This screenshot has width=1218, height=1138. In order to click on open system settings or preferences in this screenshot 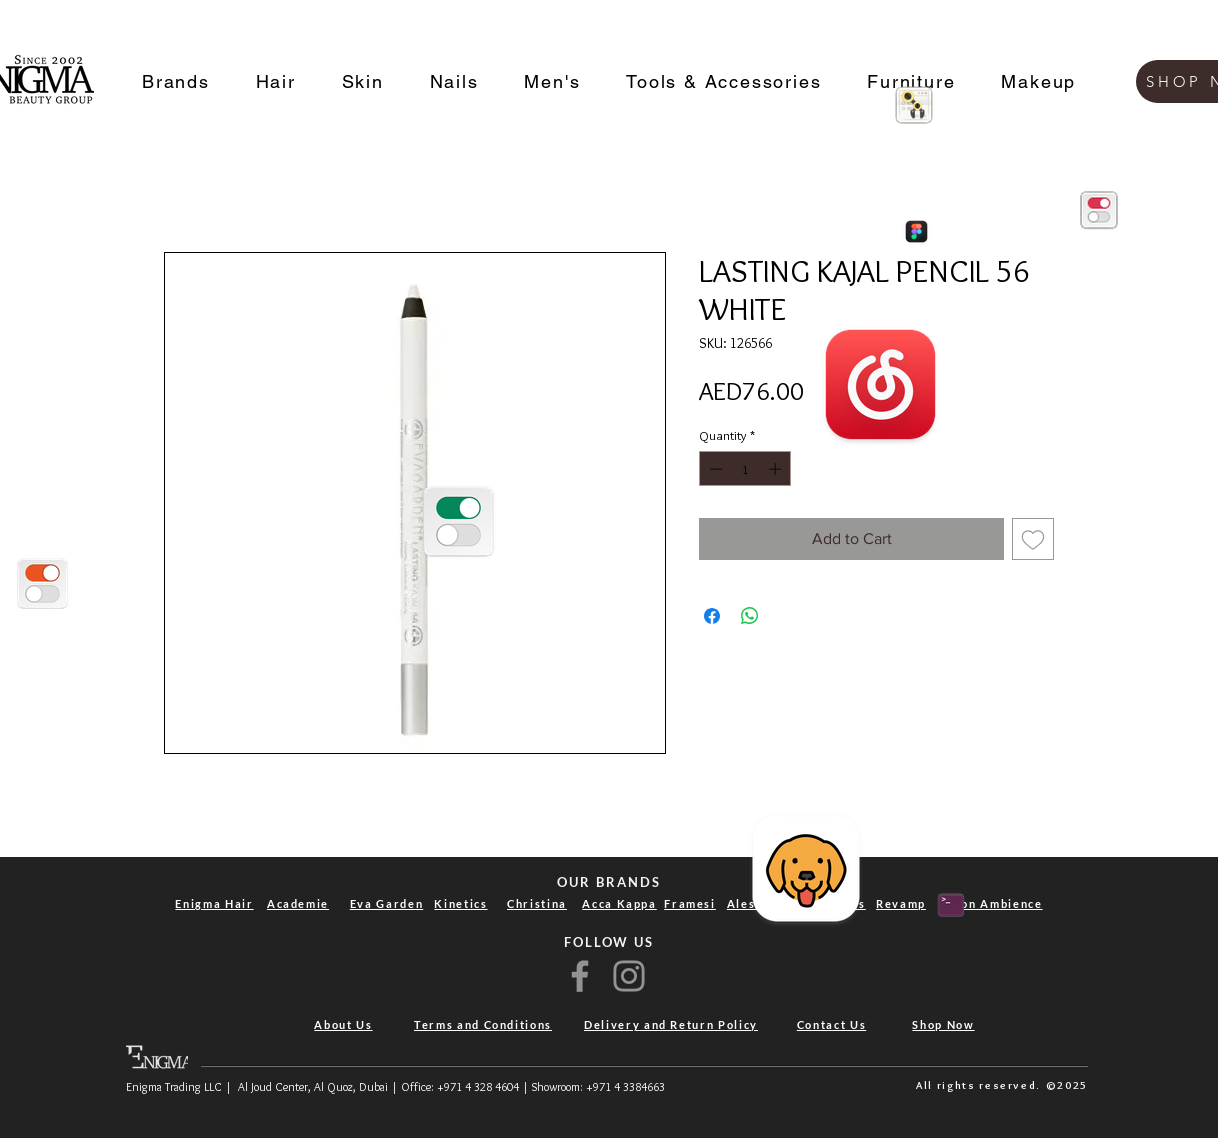, I will do `click(458, 521)`.